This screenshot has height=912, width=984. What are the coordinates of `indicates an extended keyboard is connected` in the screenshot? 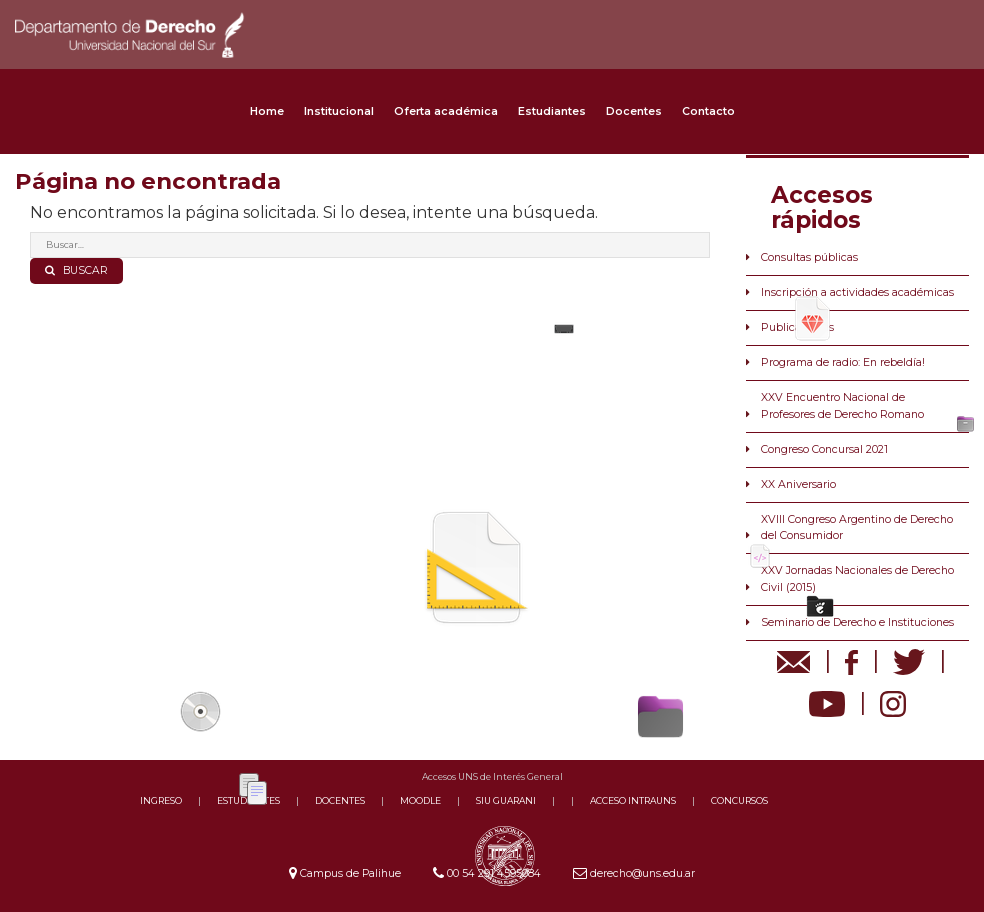 It's located at (564, 329).